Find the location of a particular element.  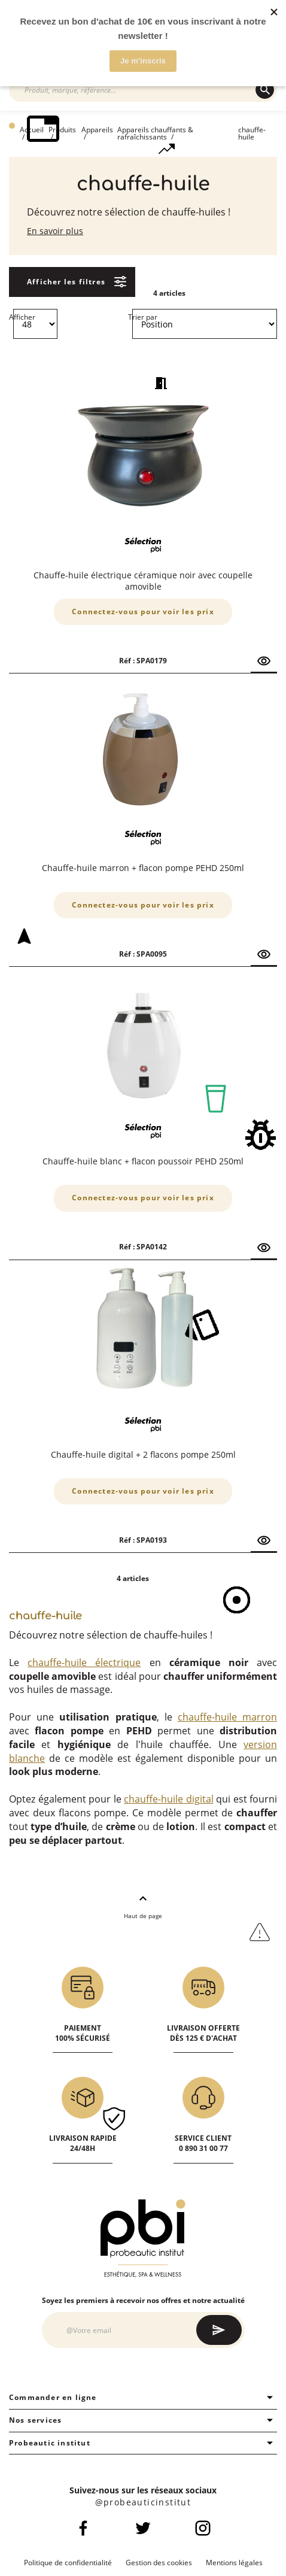

access style or theme settings is located at coordinates (202, 1324).